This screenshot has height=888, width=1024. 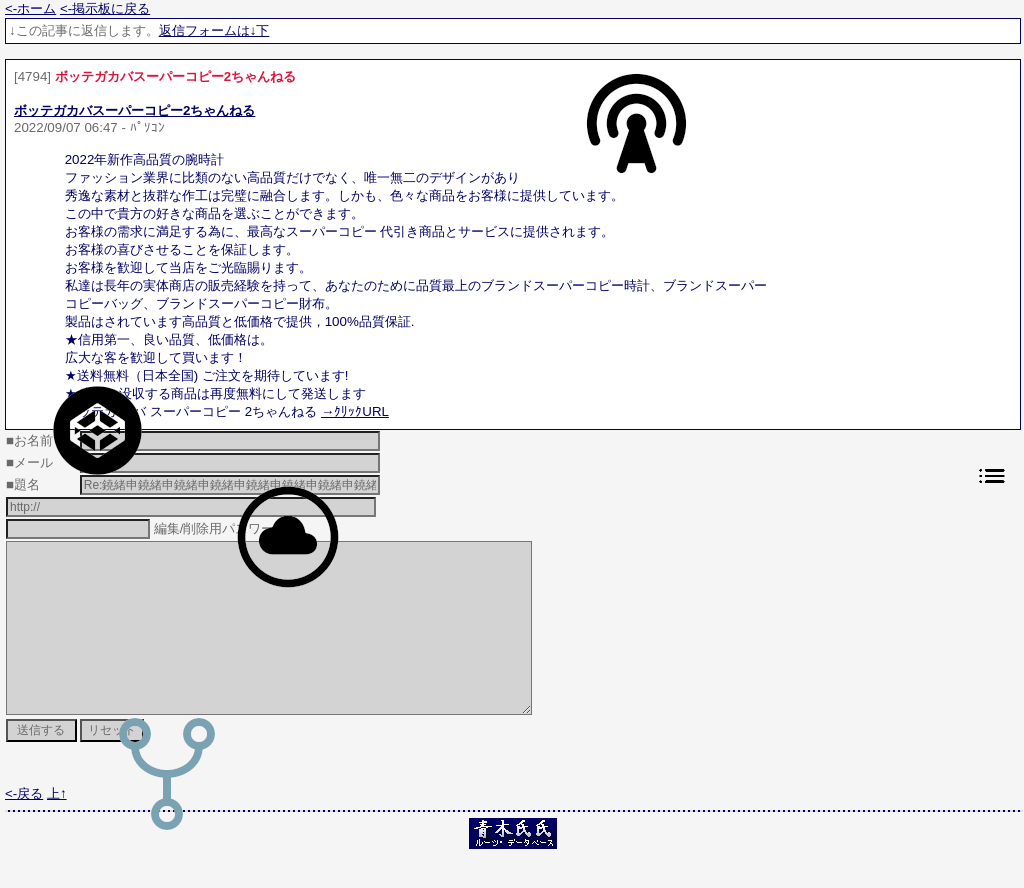 What do you see at coordinates (288, 537) in the screenshot?
I see `access cloud storage` at bounding box center [288, 537].